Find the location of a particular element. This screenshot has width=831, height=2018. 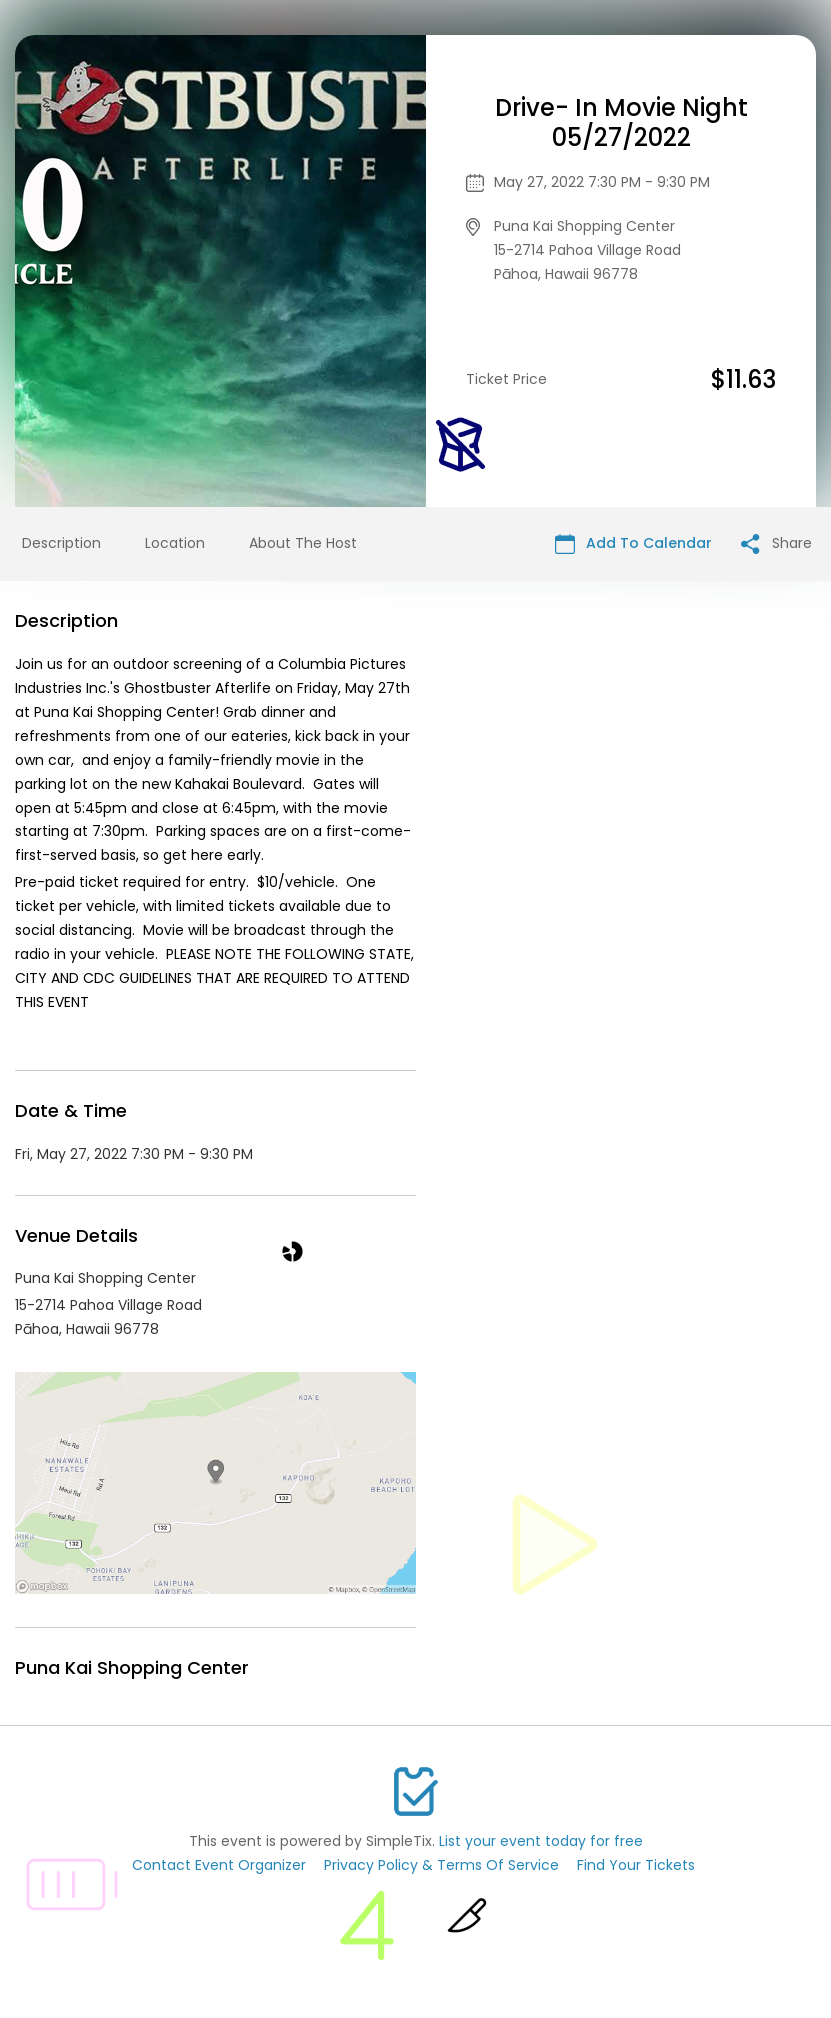

indicates battery is well charged is located at coordinates (70, 1884).